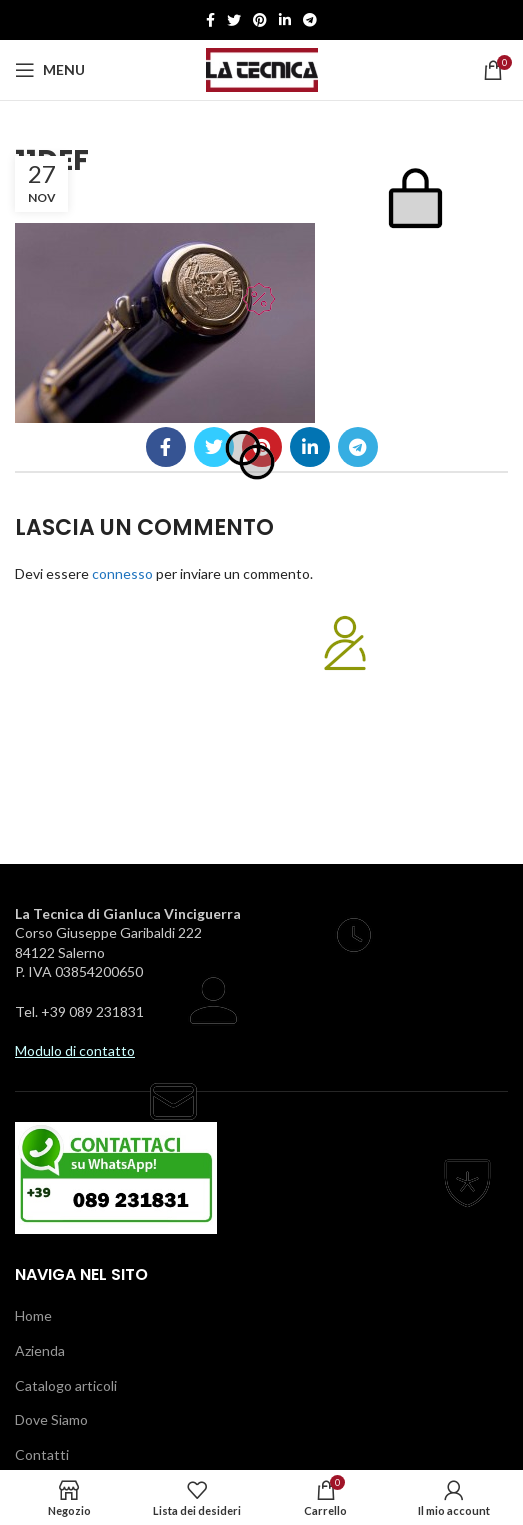  Describe the element at coordinates (345, 643) in the screenshot. I see `fasten seatbelt reminder indicator` at that location.